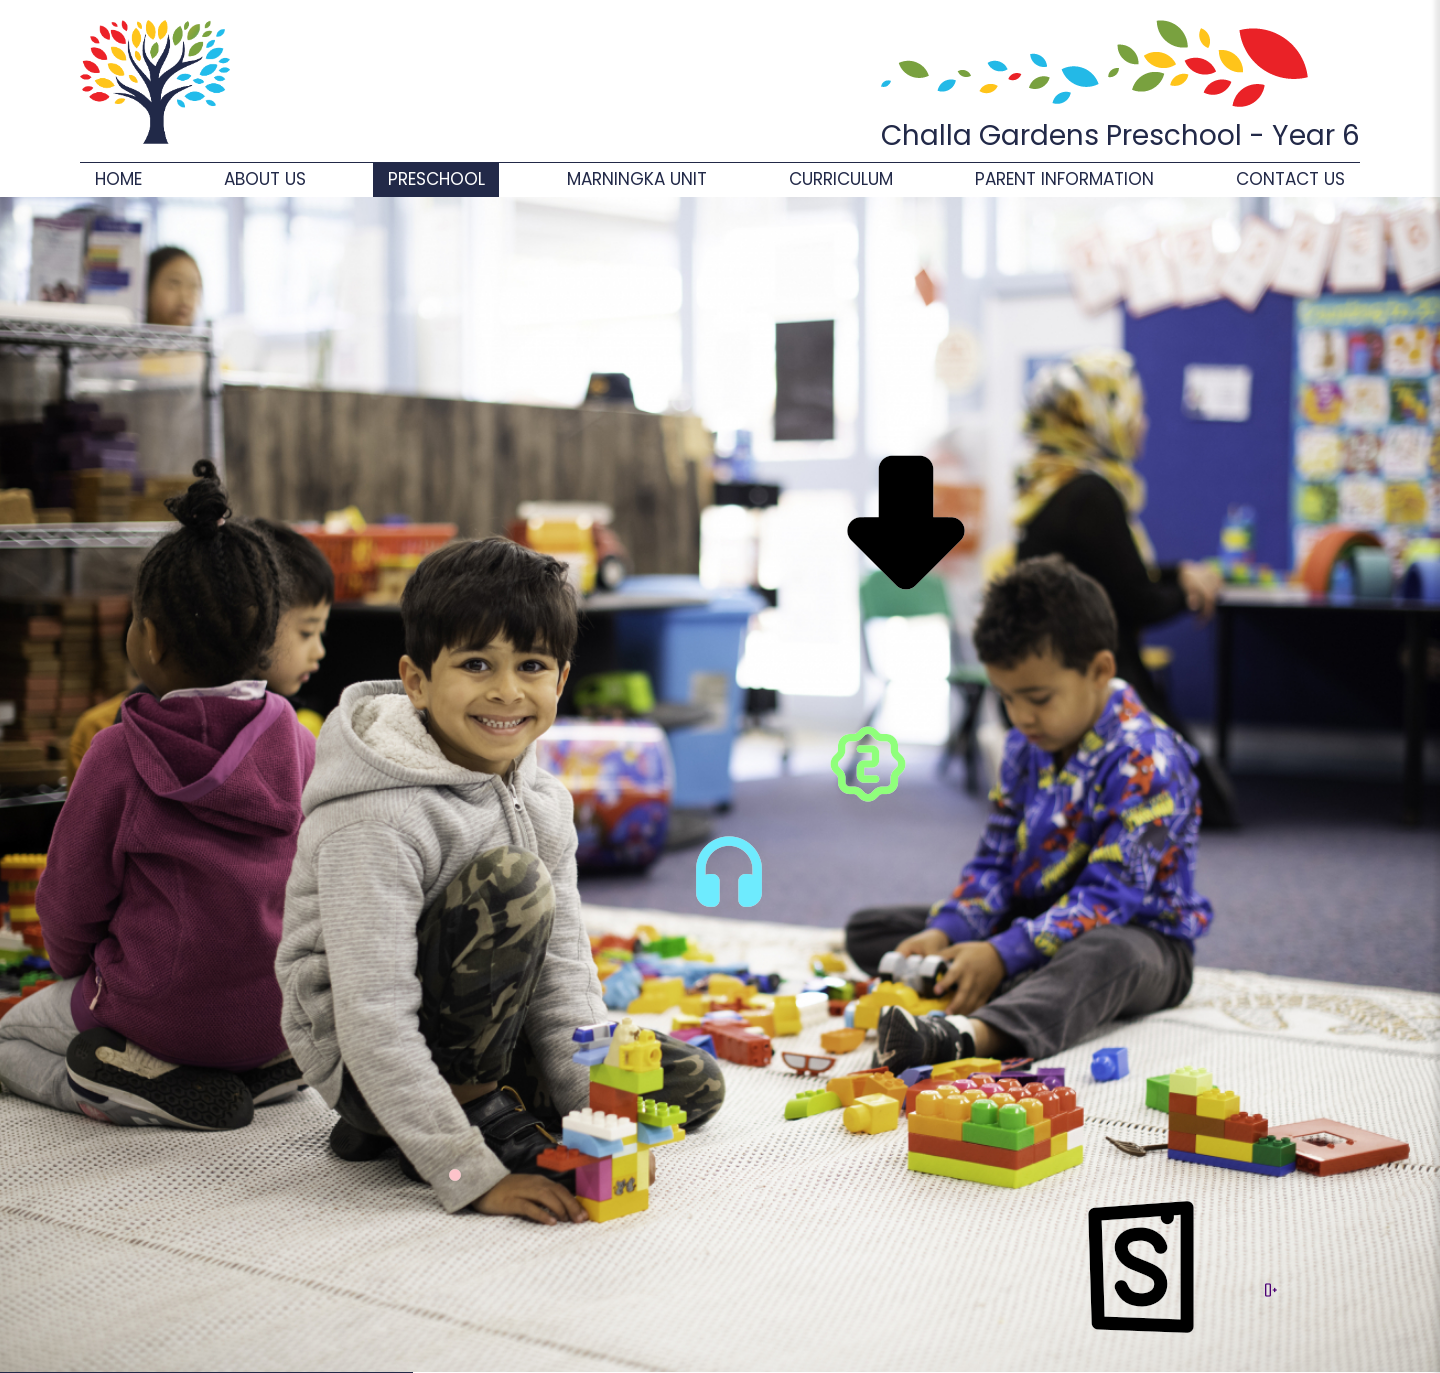 The image size is (1440, 1373). What do you see at coordinates (1271, 1290) in the screenshot?
I see `insert a new column to the right` at bounding box center [1271, 1290].